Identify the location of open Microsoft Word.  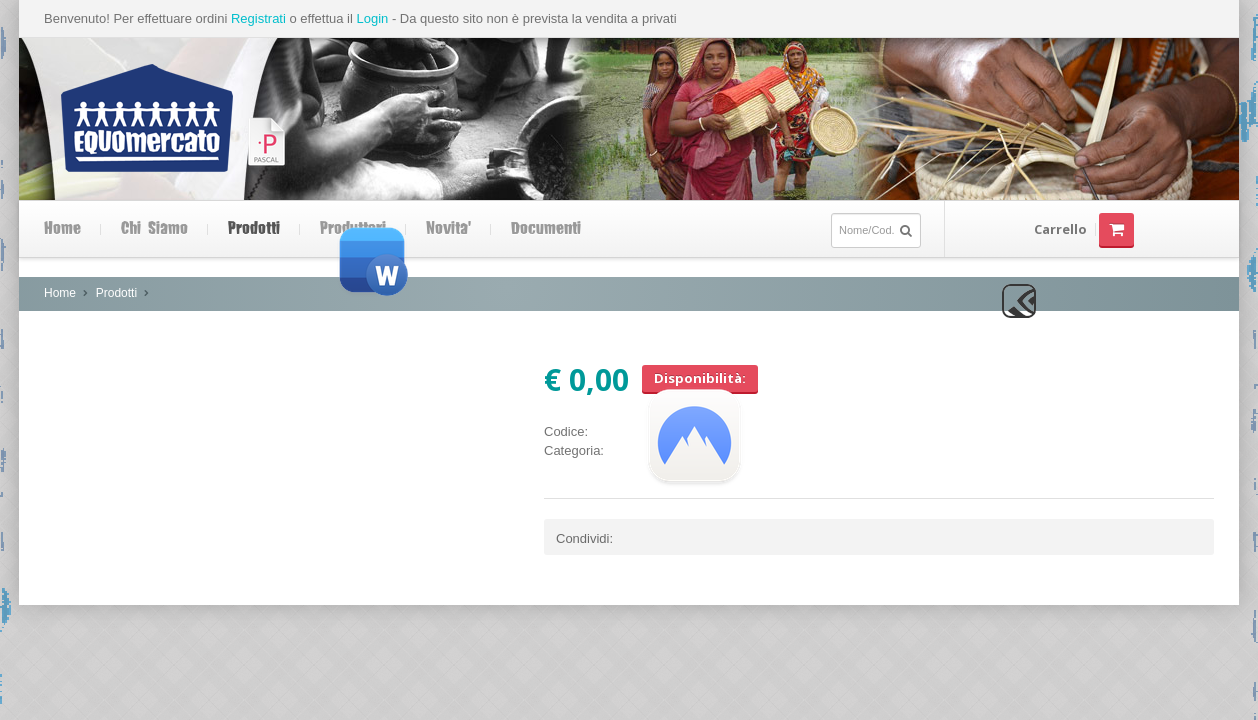
(372, 260).